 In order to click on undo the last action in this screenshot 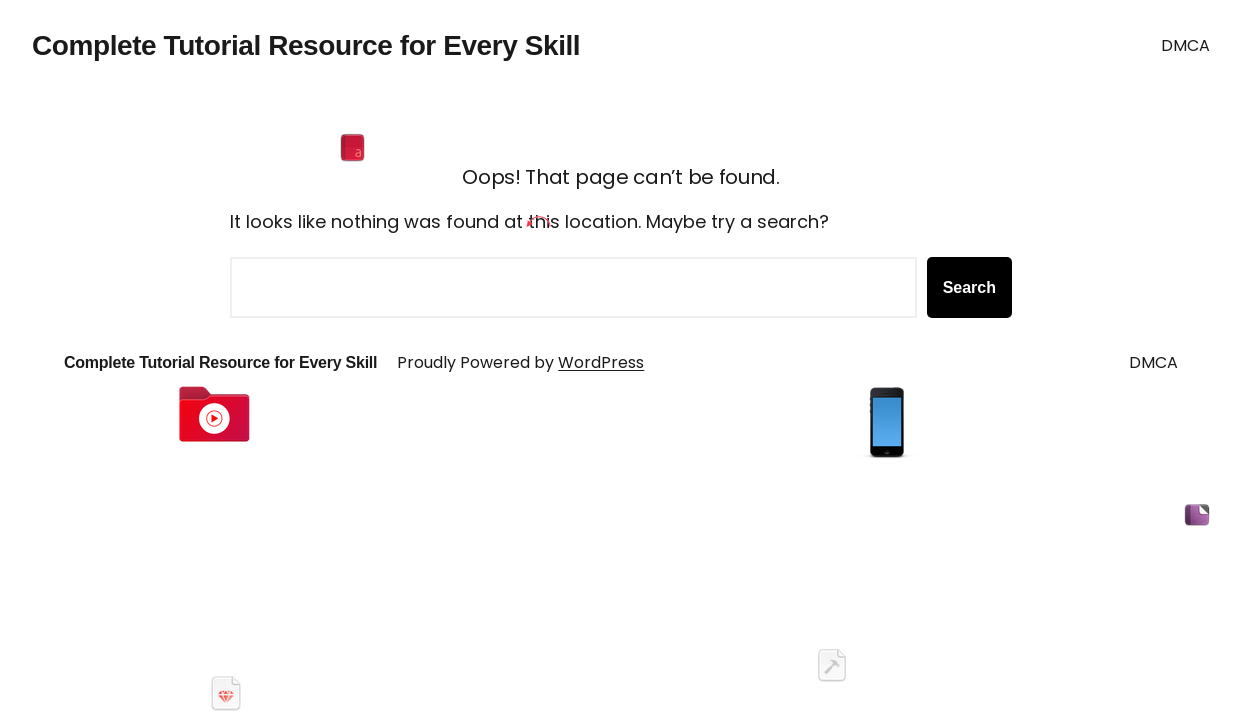, I will do `click(538, 221)`.